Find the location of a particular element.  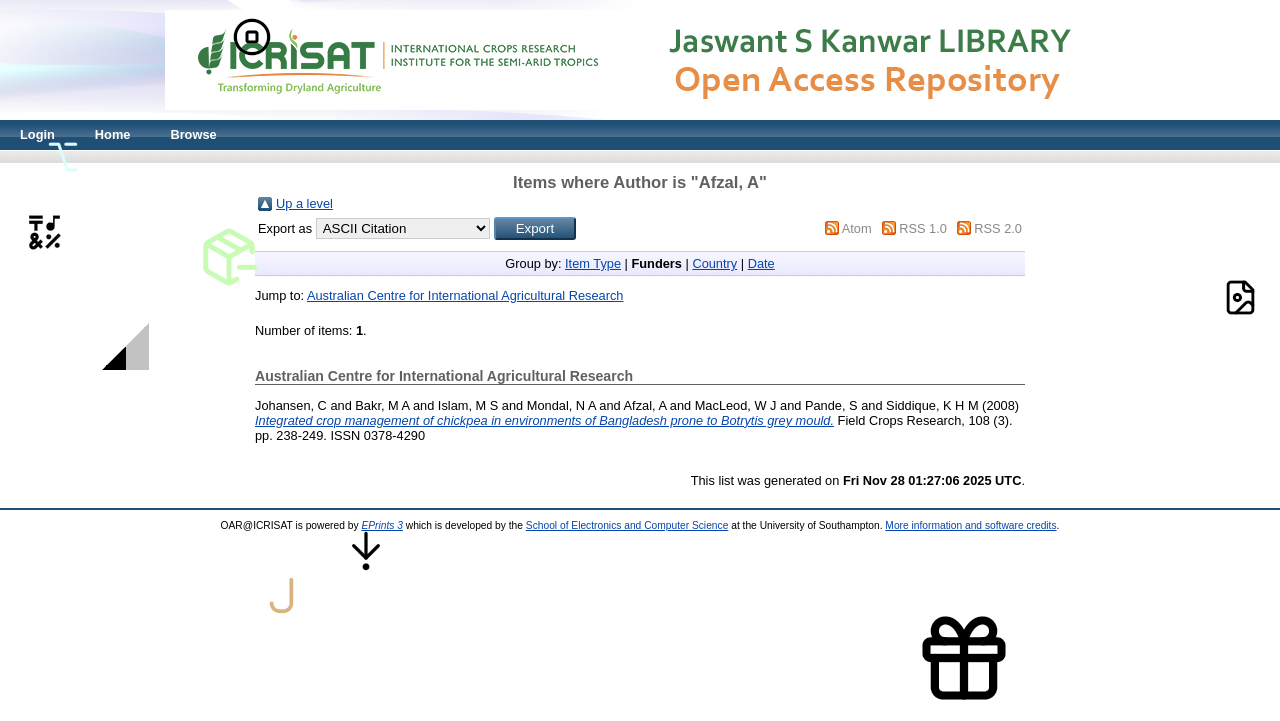

access additional options or settings is located at coordinates (63, 157).